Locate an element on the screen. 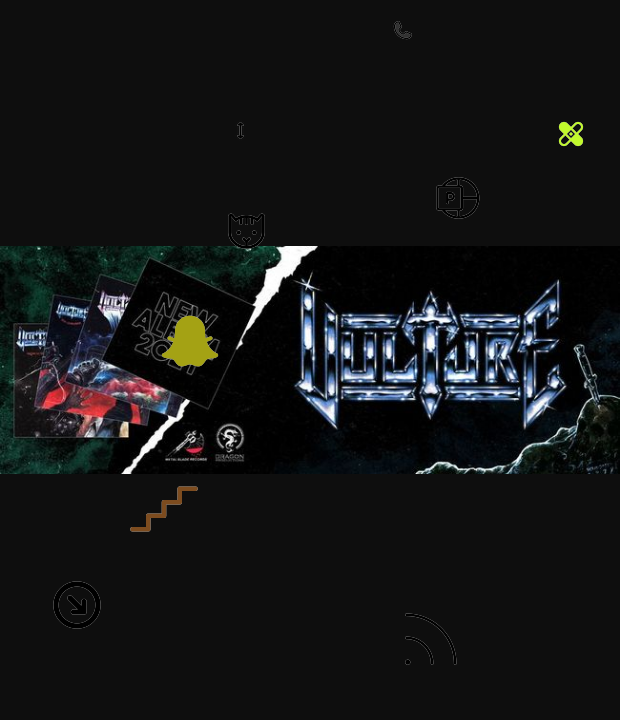 This screenshot has height=720, width=620. adjust vertical height or size is located at coordinates (240, 130).